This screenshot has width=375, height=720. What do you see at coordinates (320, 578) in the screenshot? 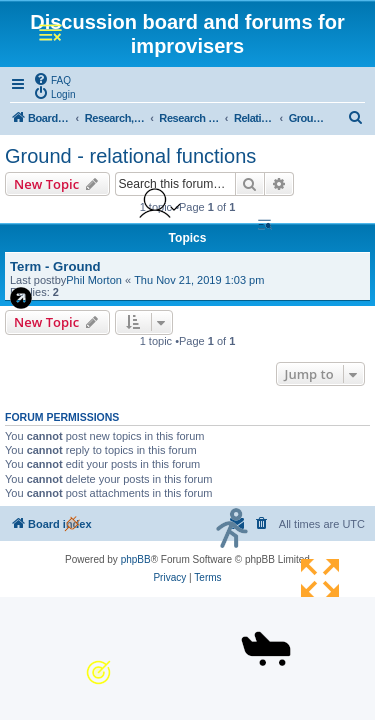
I see `enter fullscreen mode` at bounding box center [320, 578].